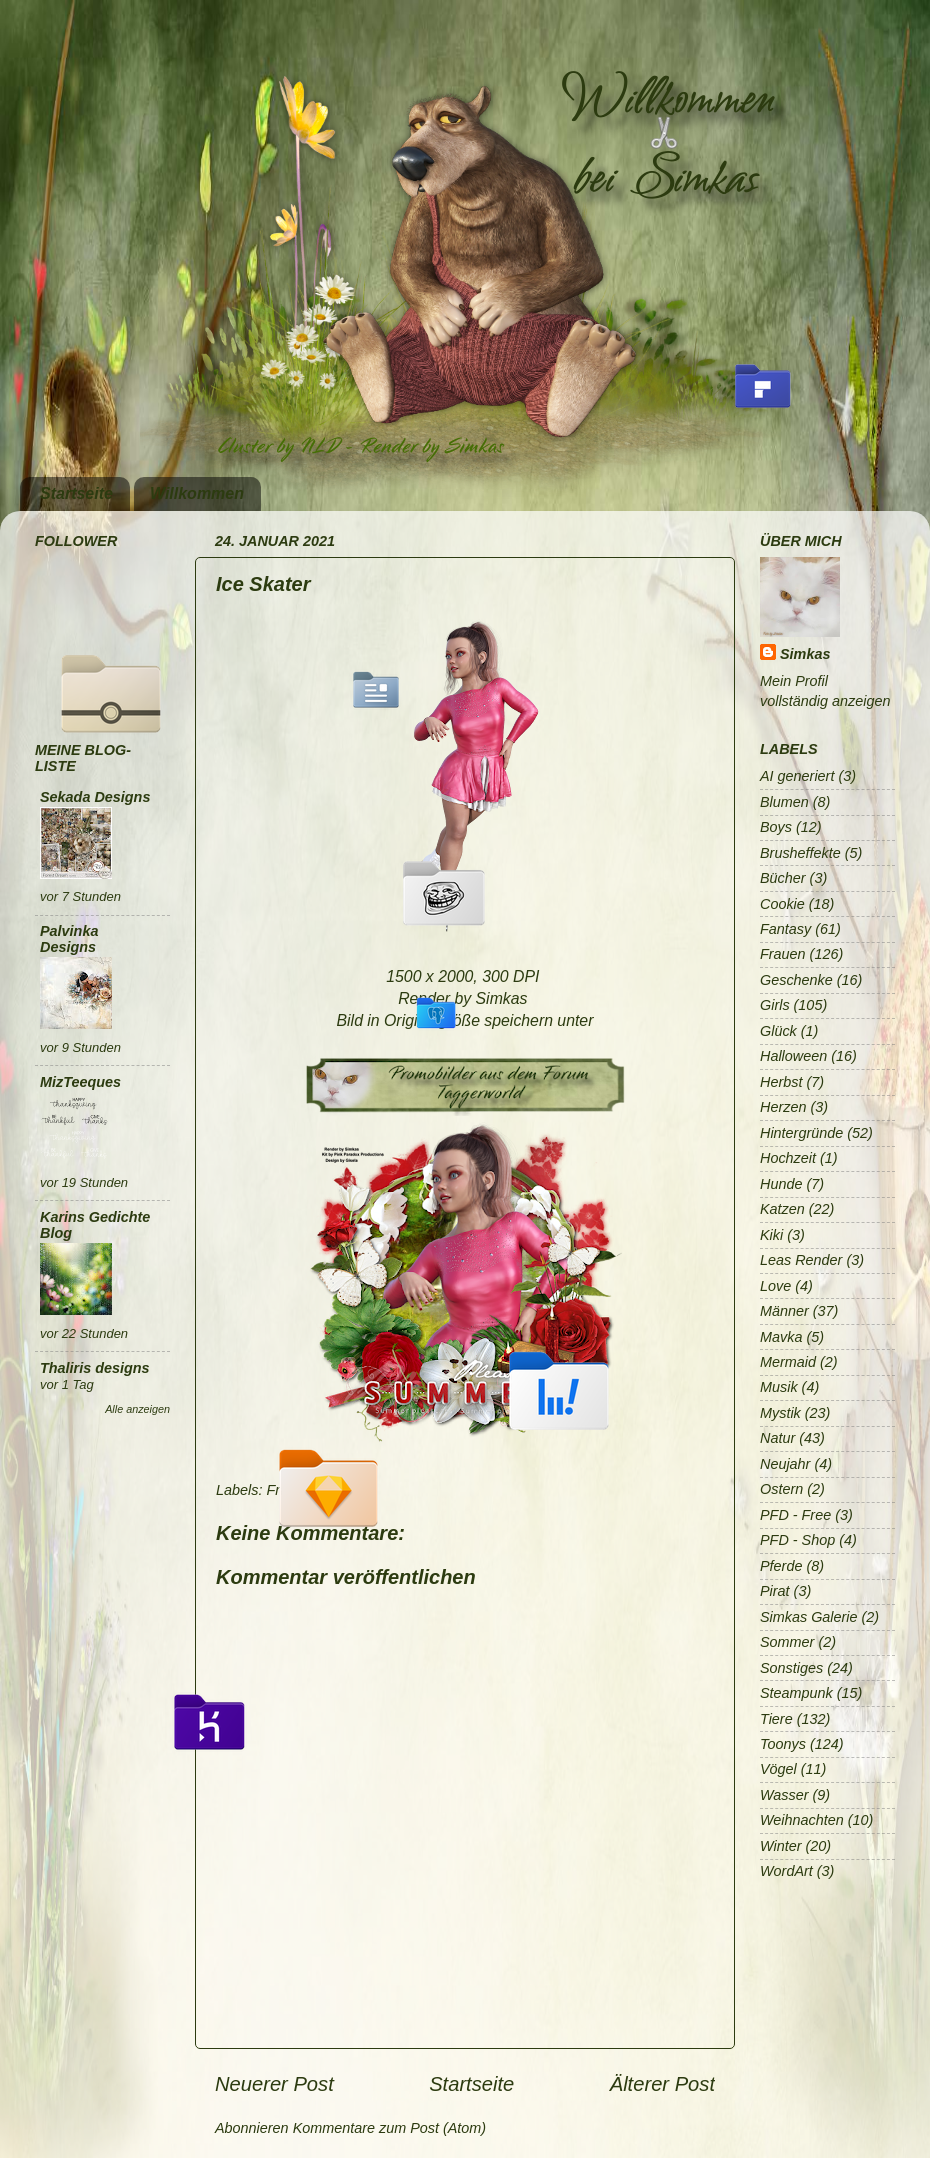 Image resolution: width=930 pixels, height=2158 pixels. What do you see at coordinates (762, 387) in the screenshot?
I see `open wondershare pdfelement documents folder` at bounding box center [762, 387].